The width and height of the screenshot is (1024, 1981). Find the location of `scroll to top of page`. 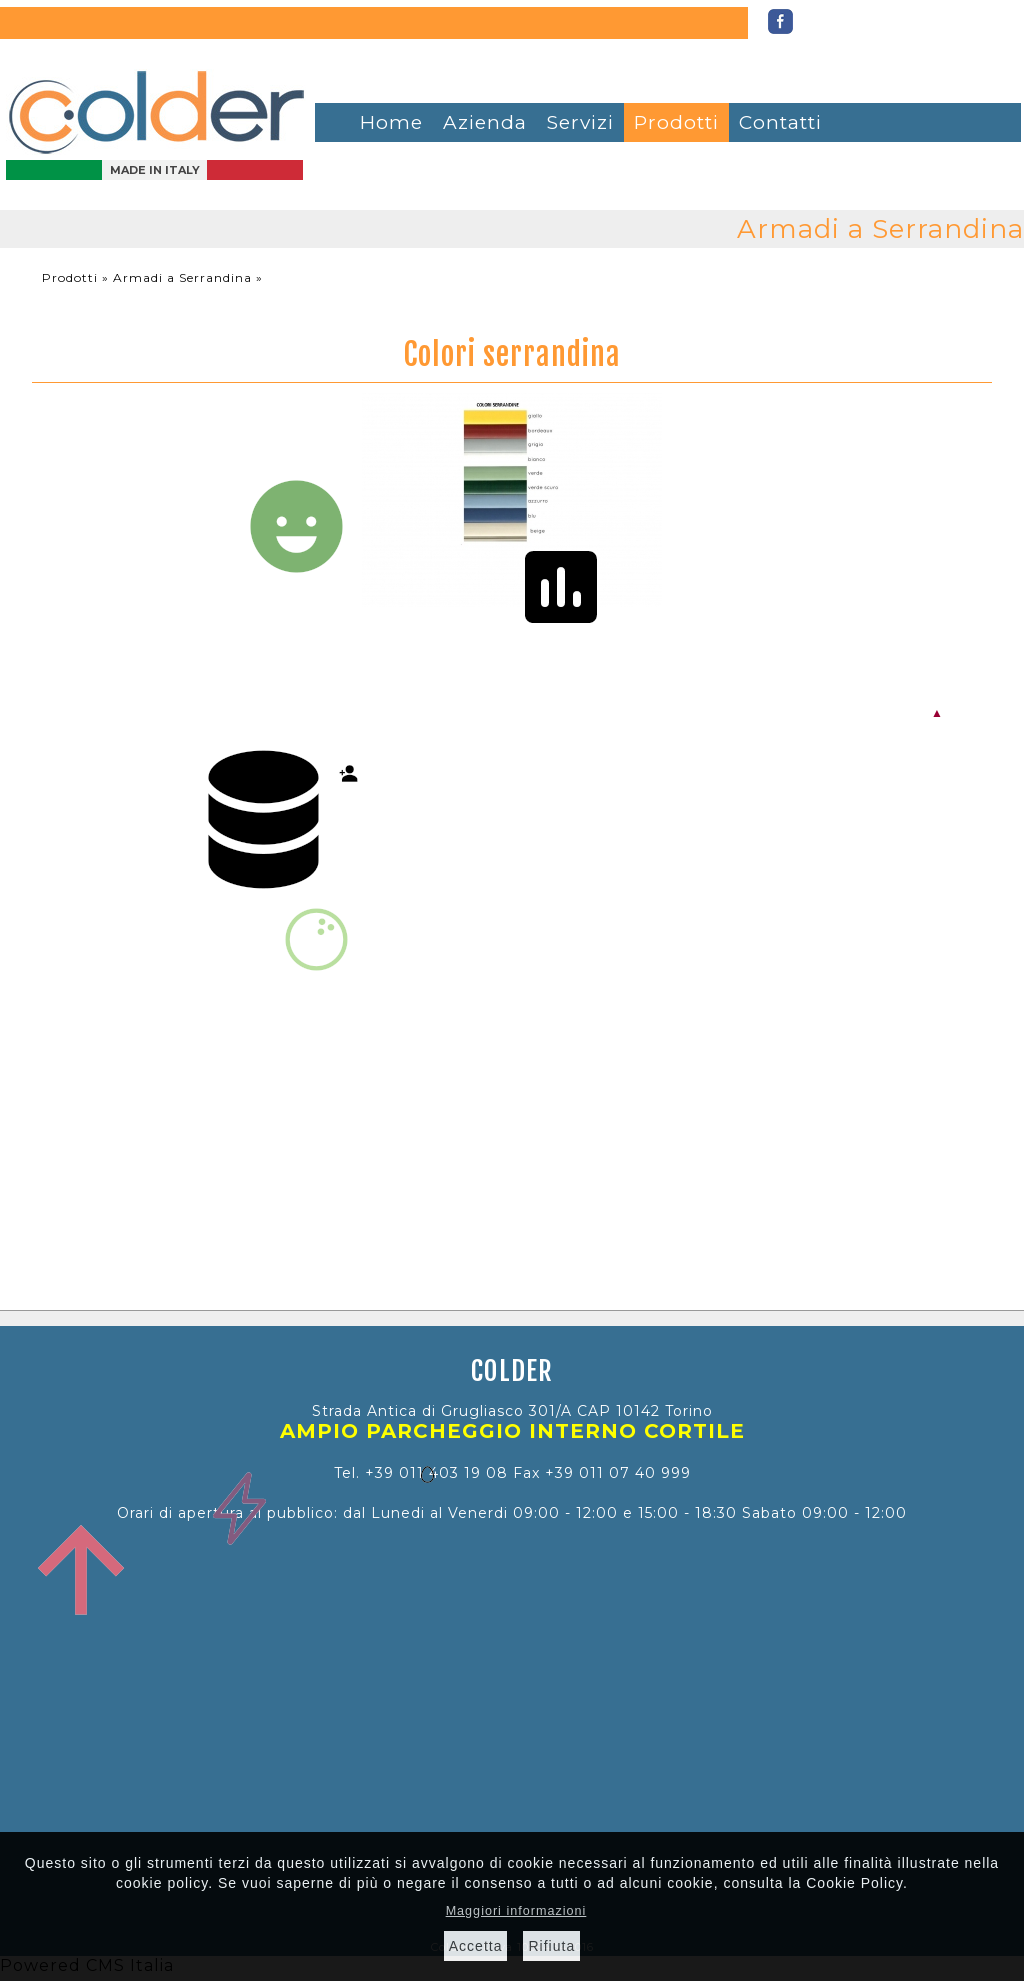

scroll to top of page is located at coordinates (81, 1571).